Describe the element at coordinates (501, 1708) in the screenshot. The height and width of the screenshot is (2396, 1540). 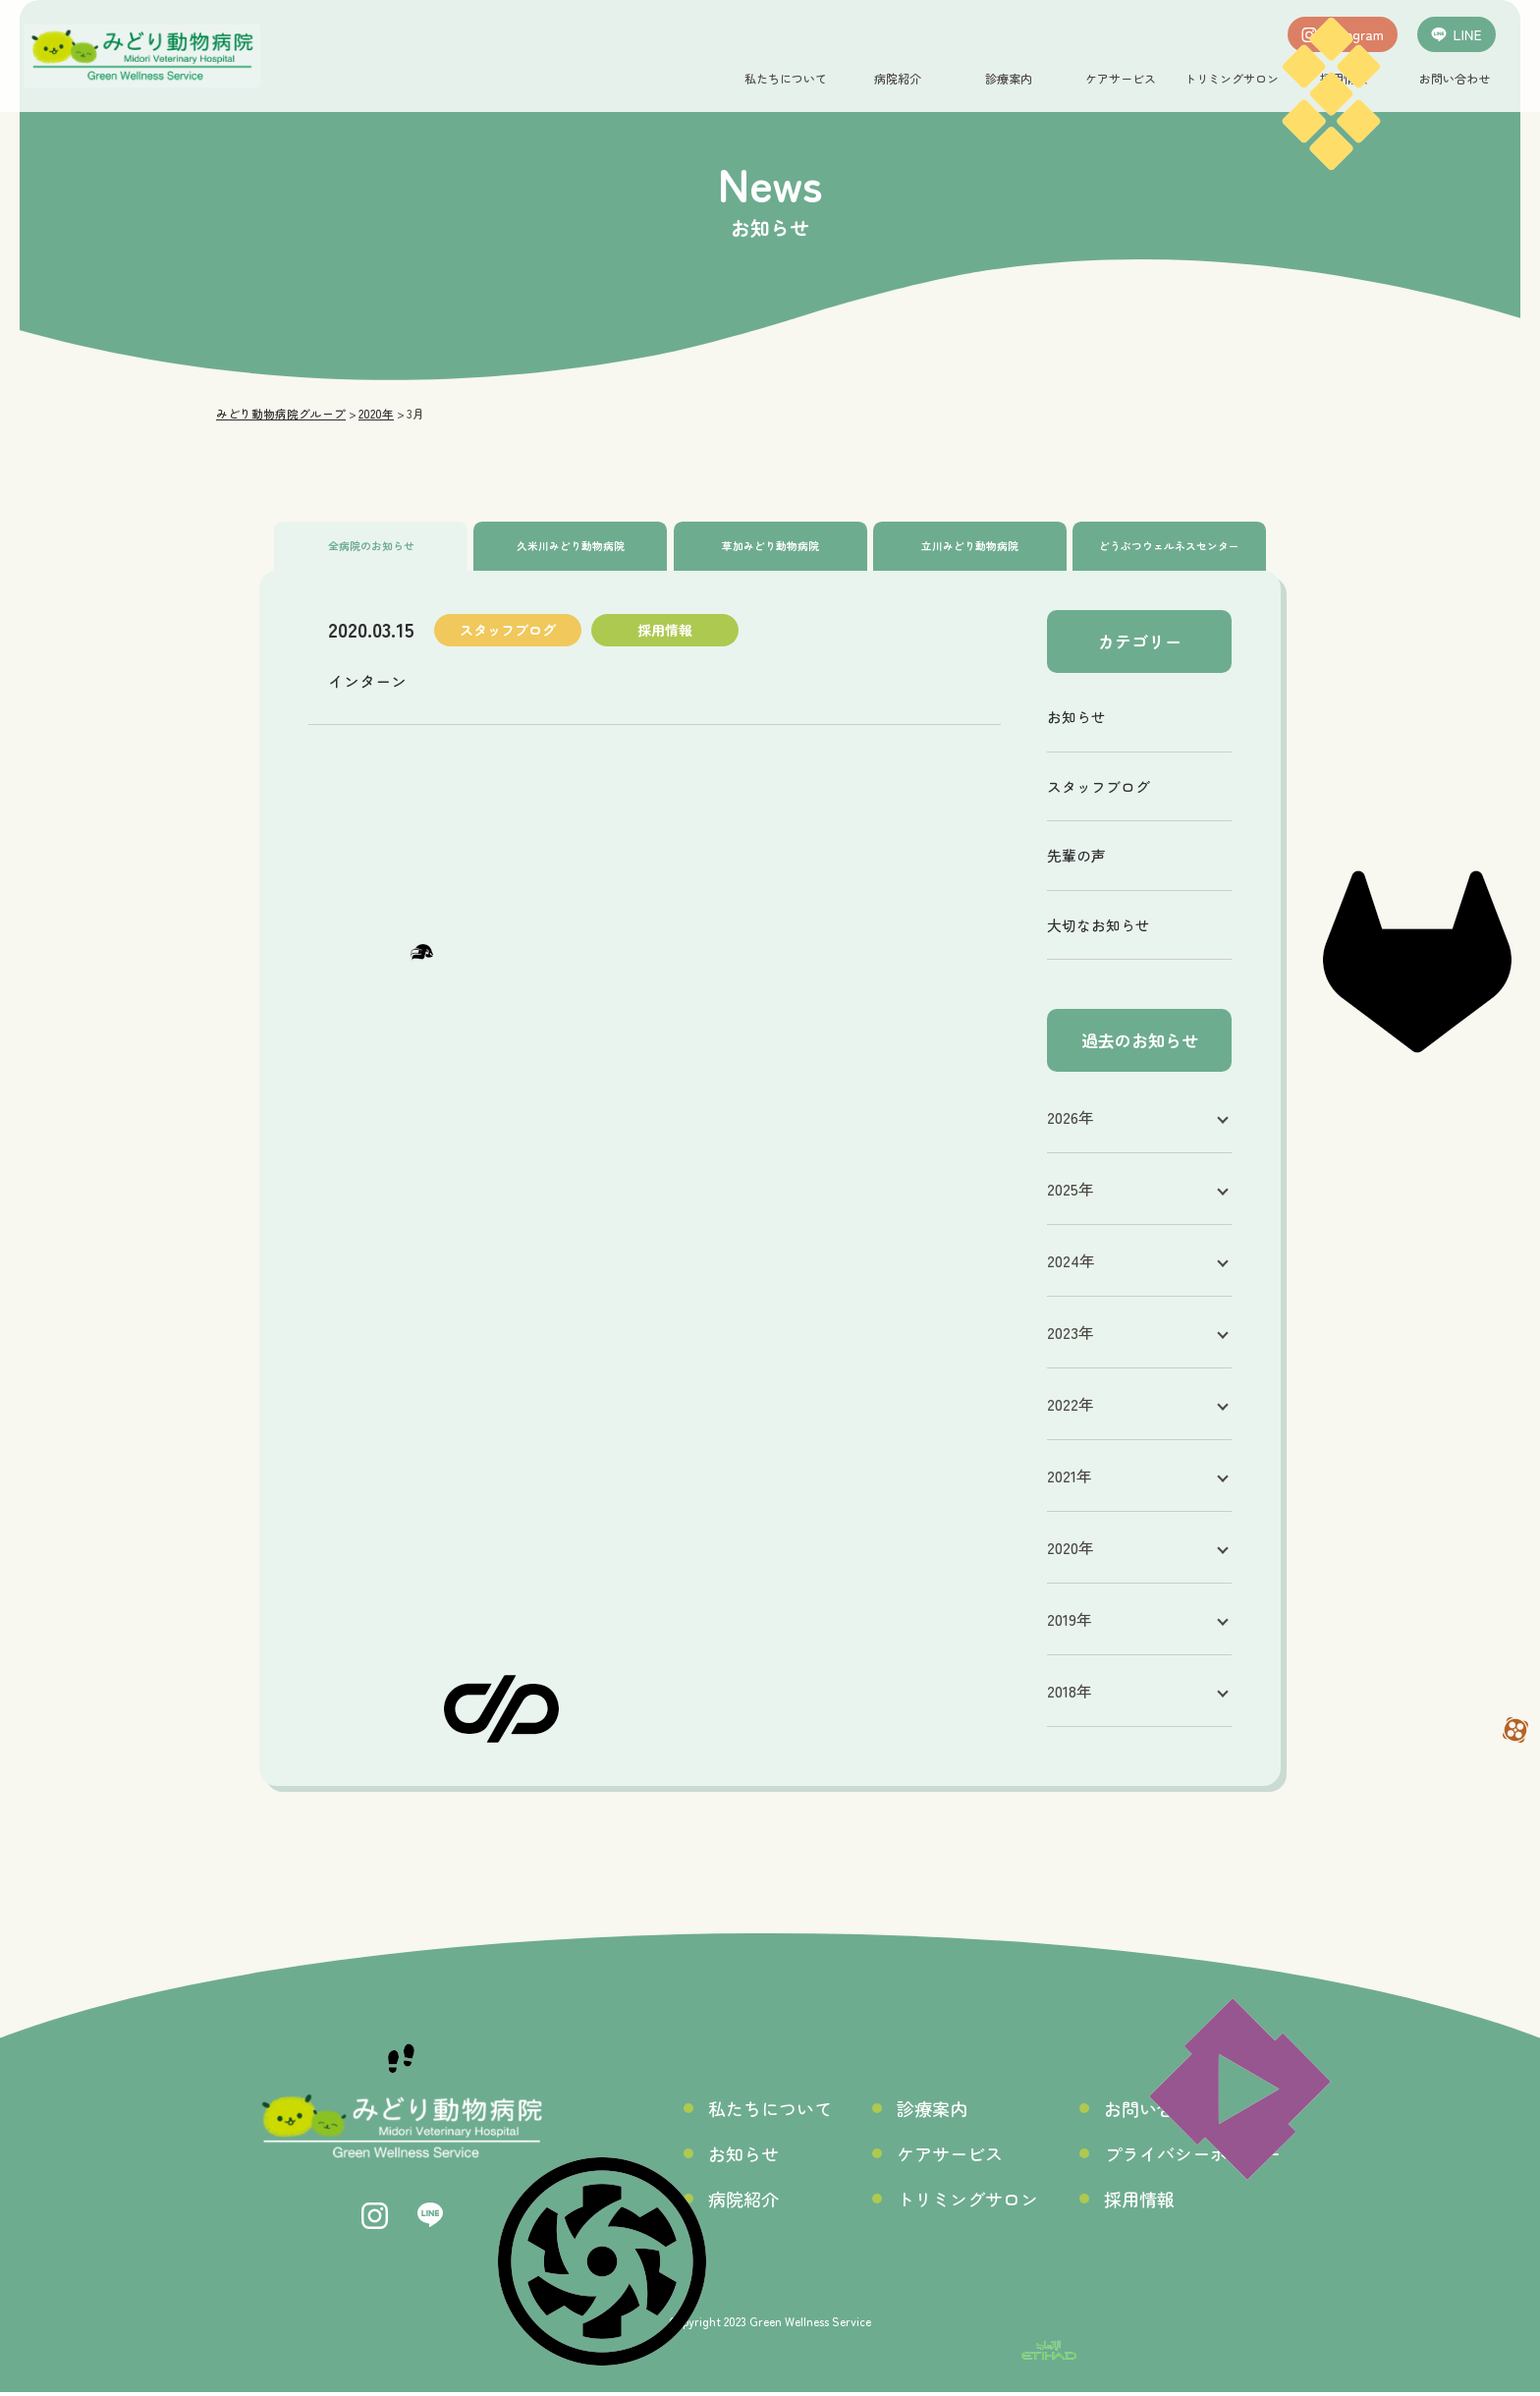
I see `visit pronouns.page website` at that location.